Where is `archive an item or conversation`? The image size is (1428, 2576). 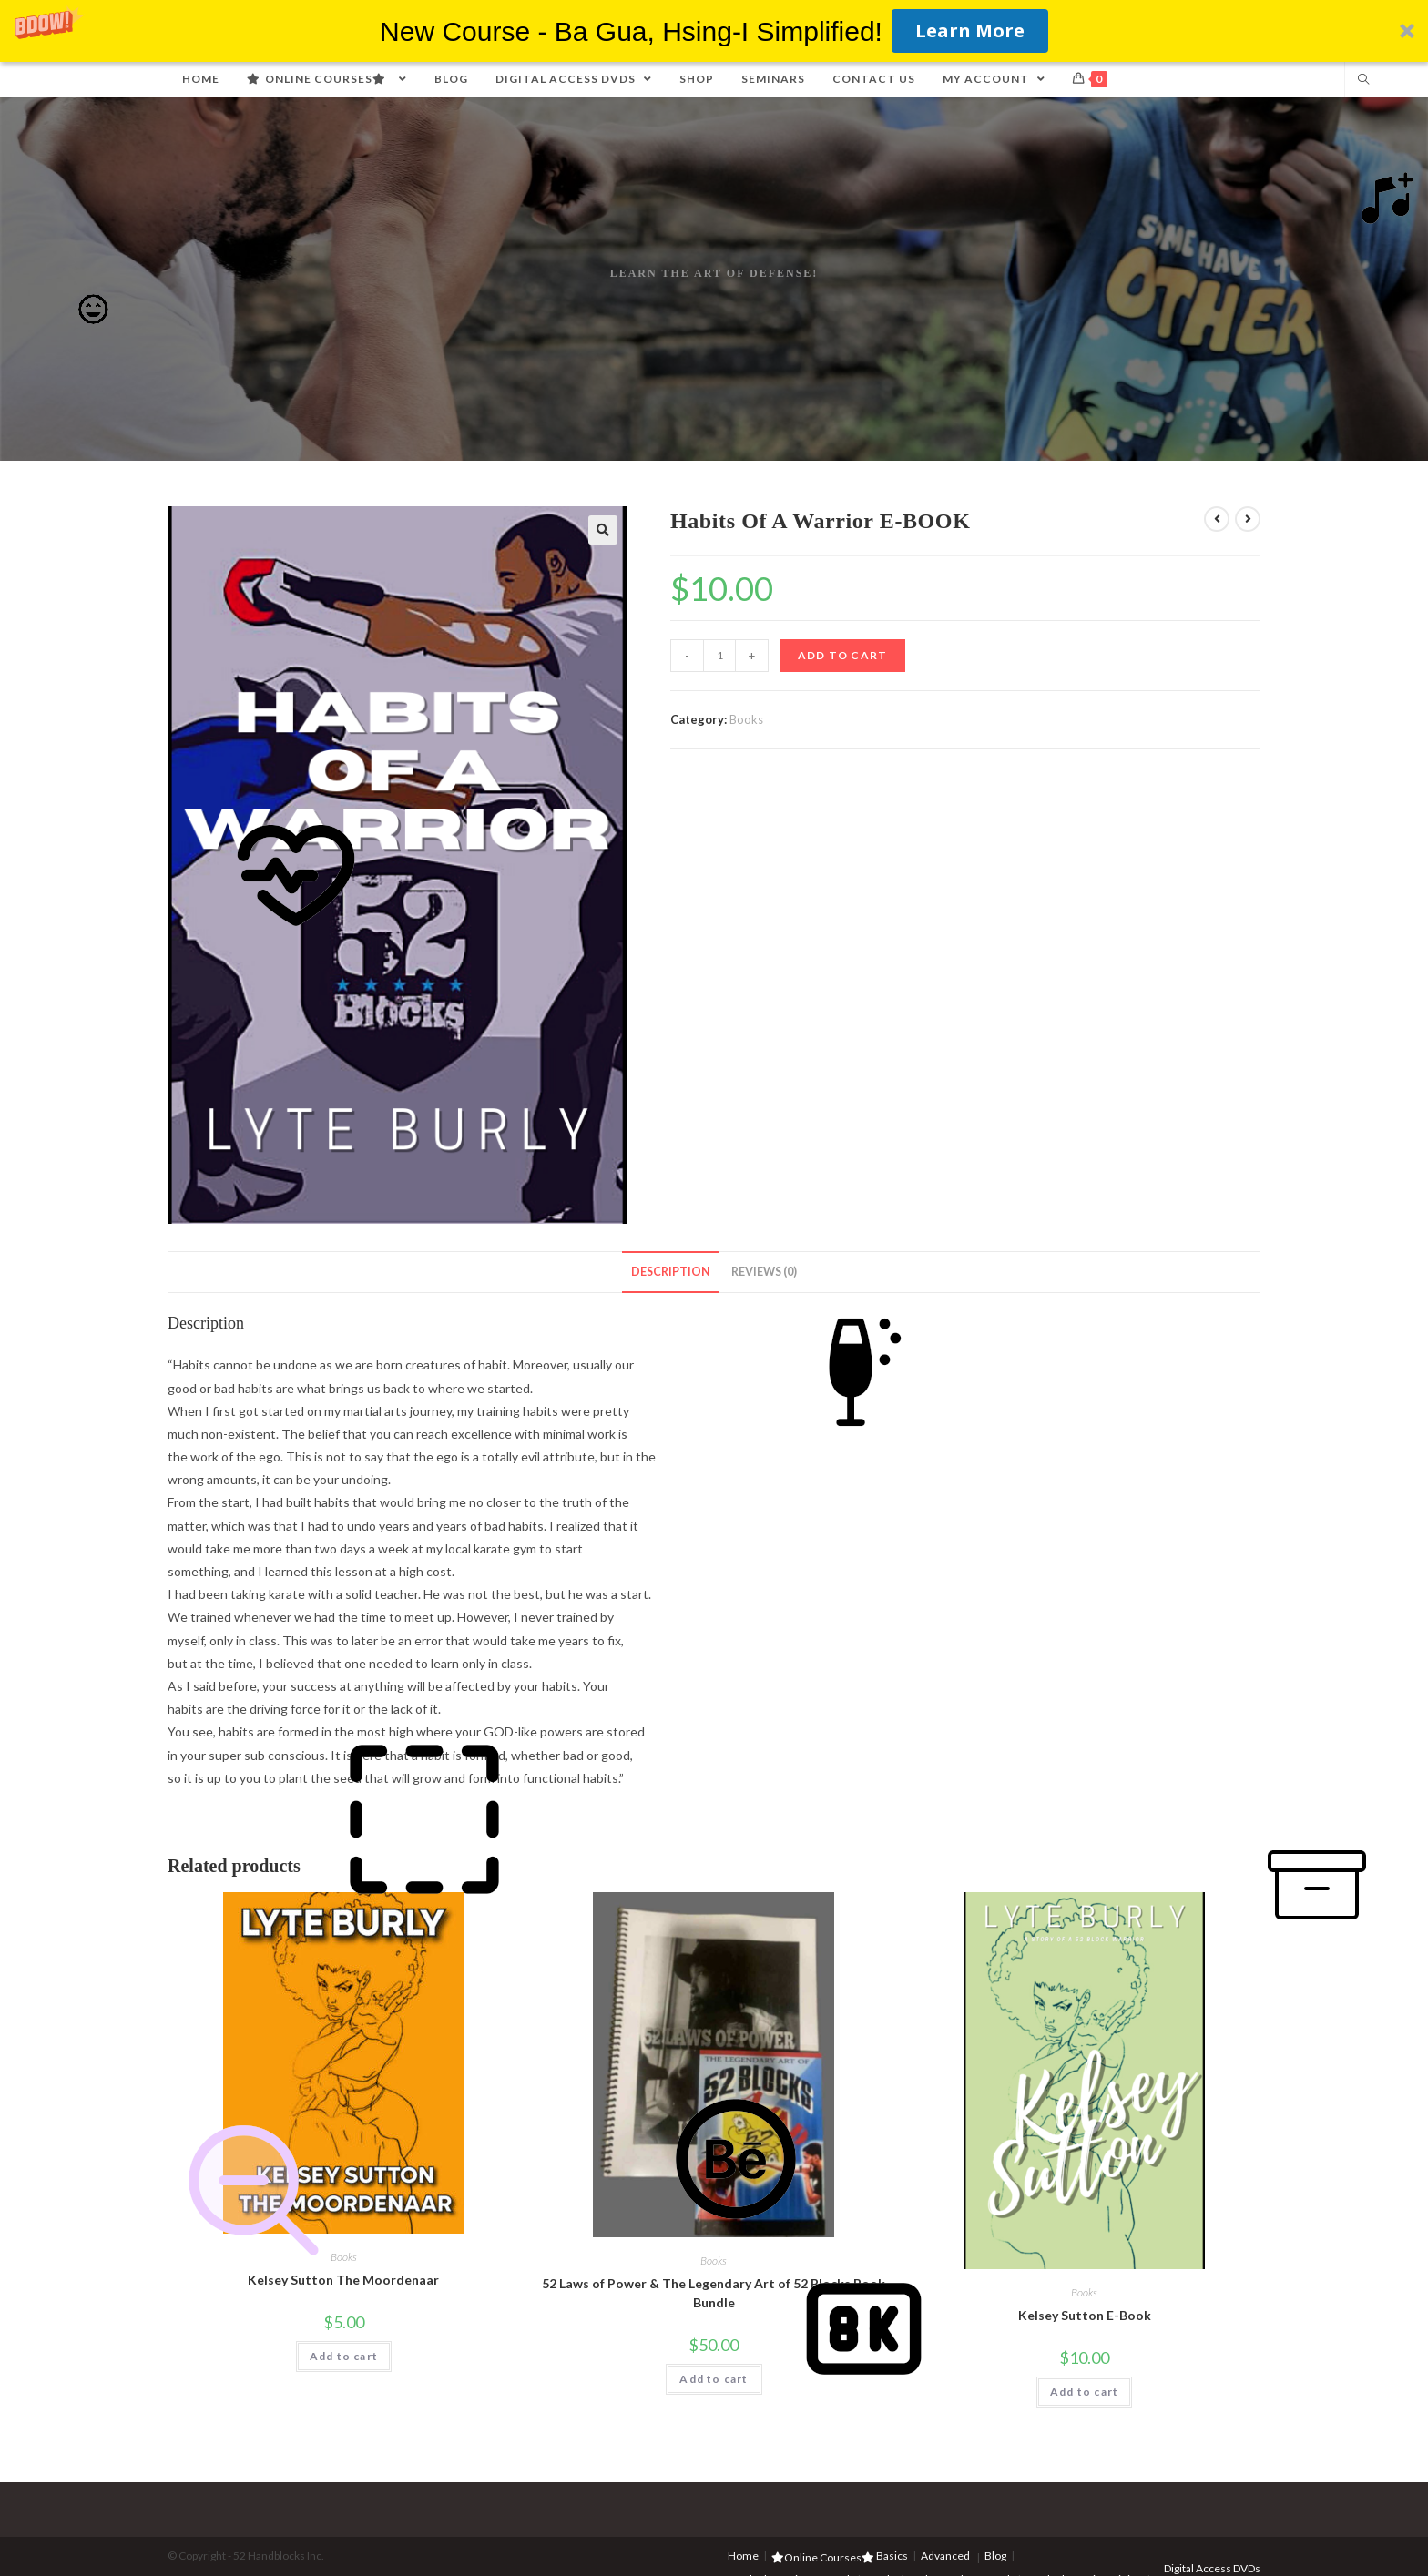 archive an item or conversation is located at coordinates (1317, 1885).